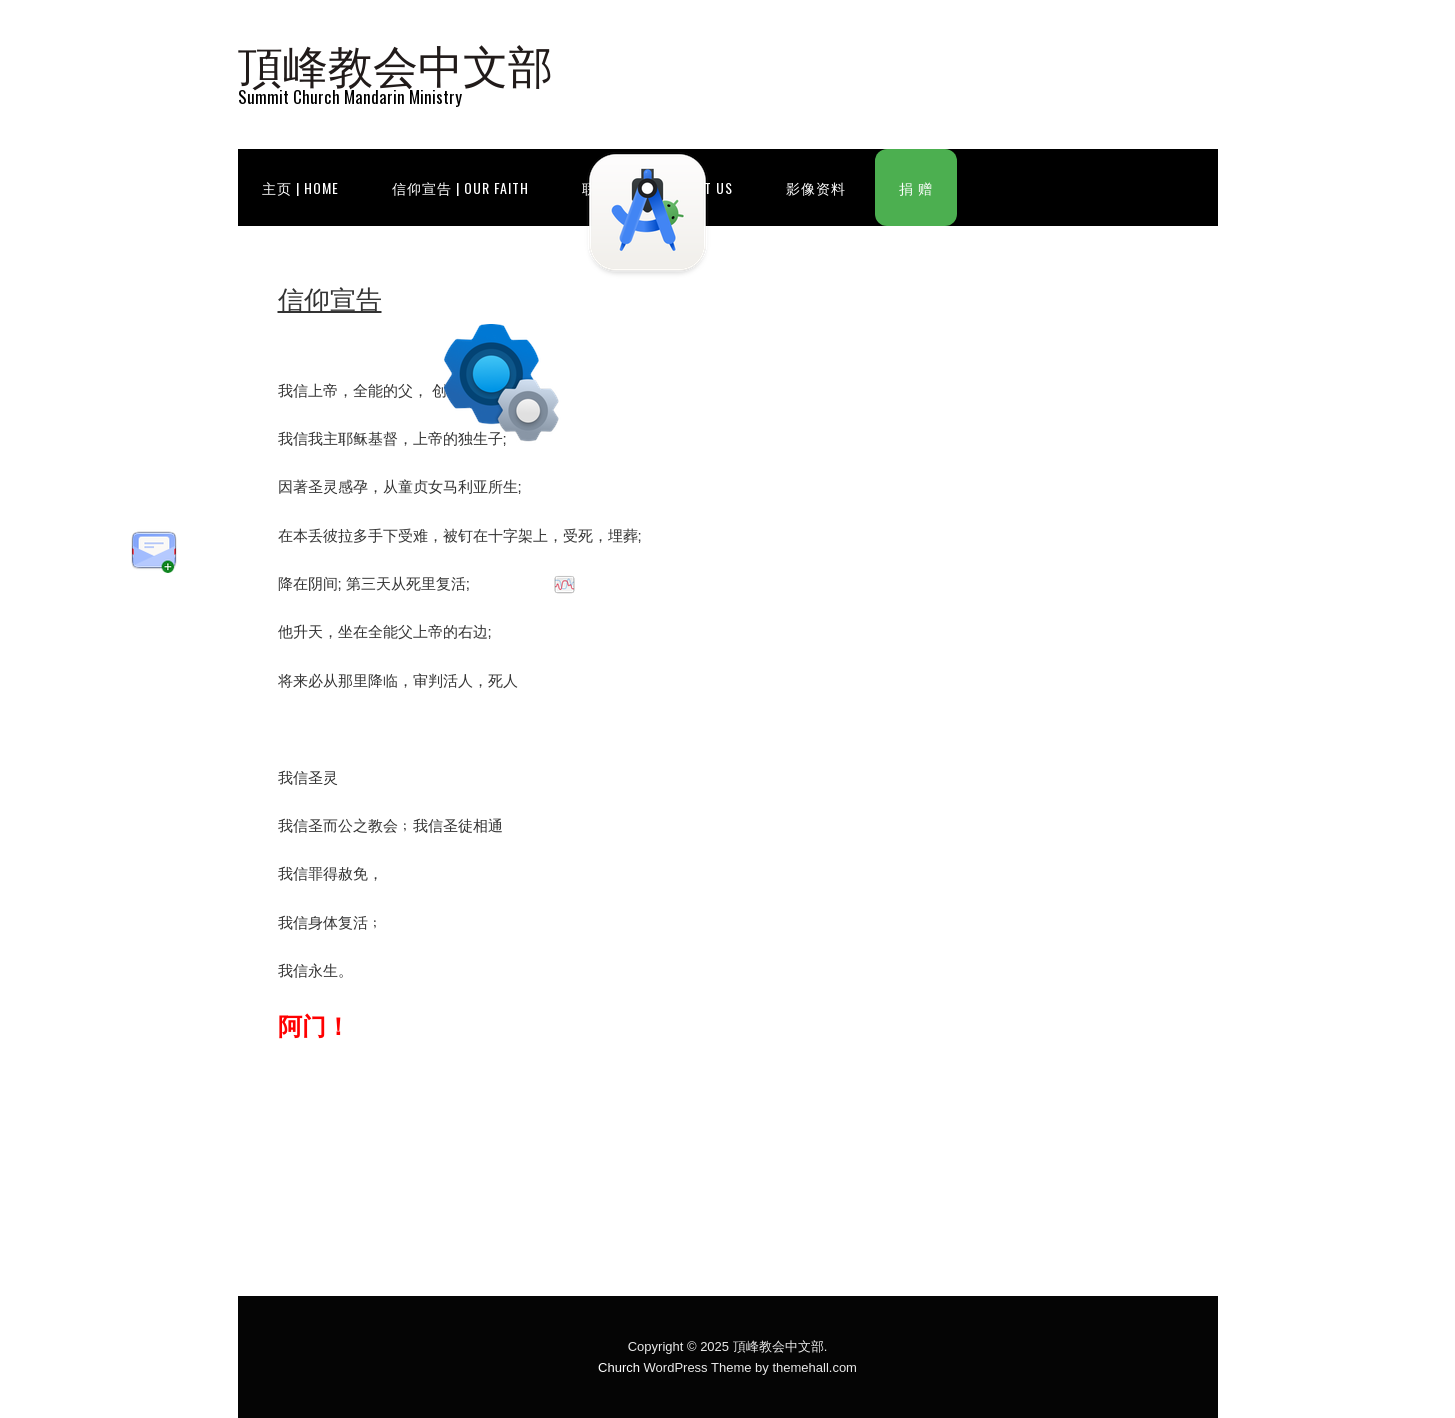 The height and width of the screenshot is (1418, 1455). I want to click on open power statistics application, so click(564, 584).